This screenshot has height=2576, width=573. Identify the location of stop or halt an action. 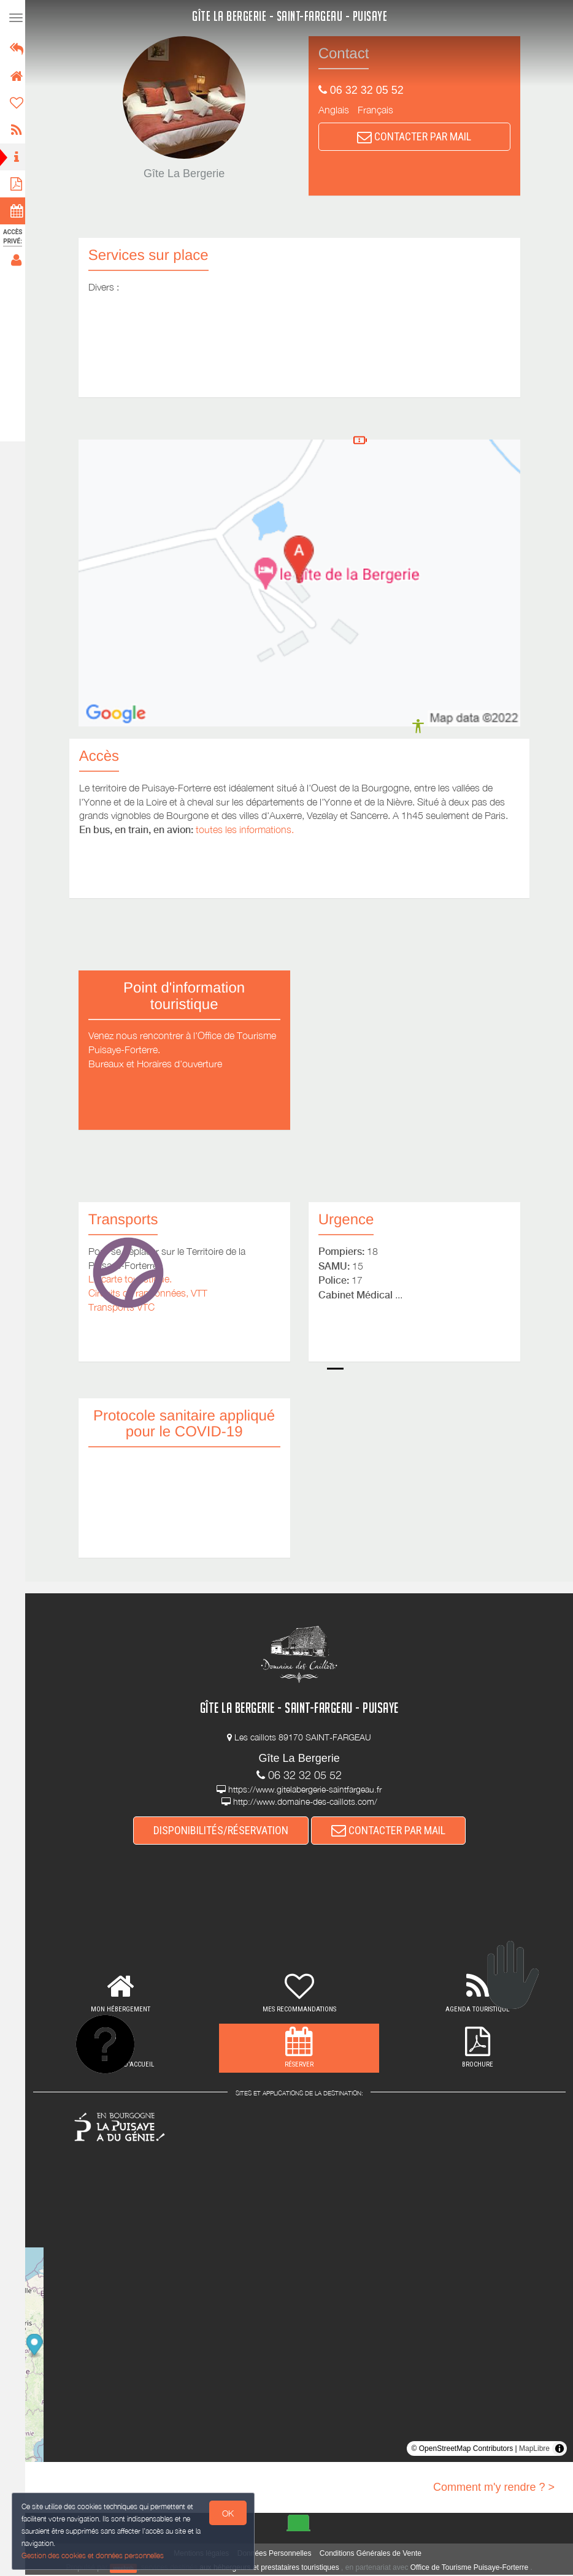
(513, 1975).